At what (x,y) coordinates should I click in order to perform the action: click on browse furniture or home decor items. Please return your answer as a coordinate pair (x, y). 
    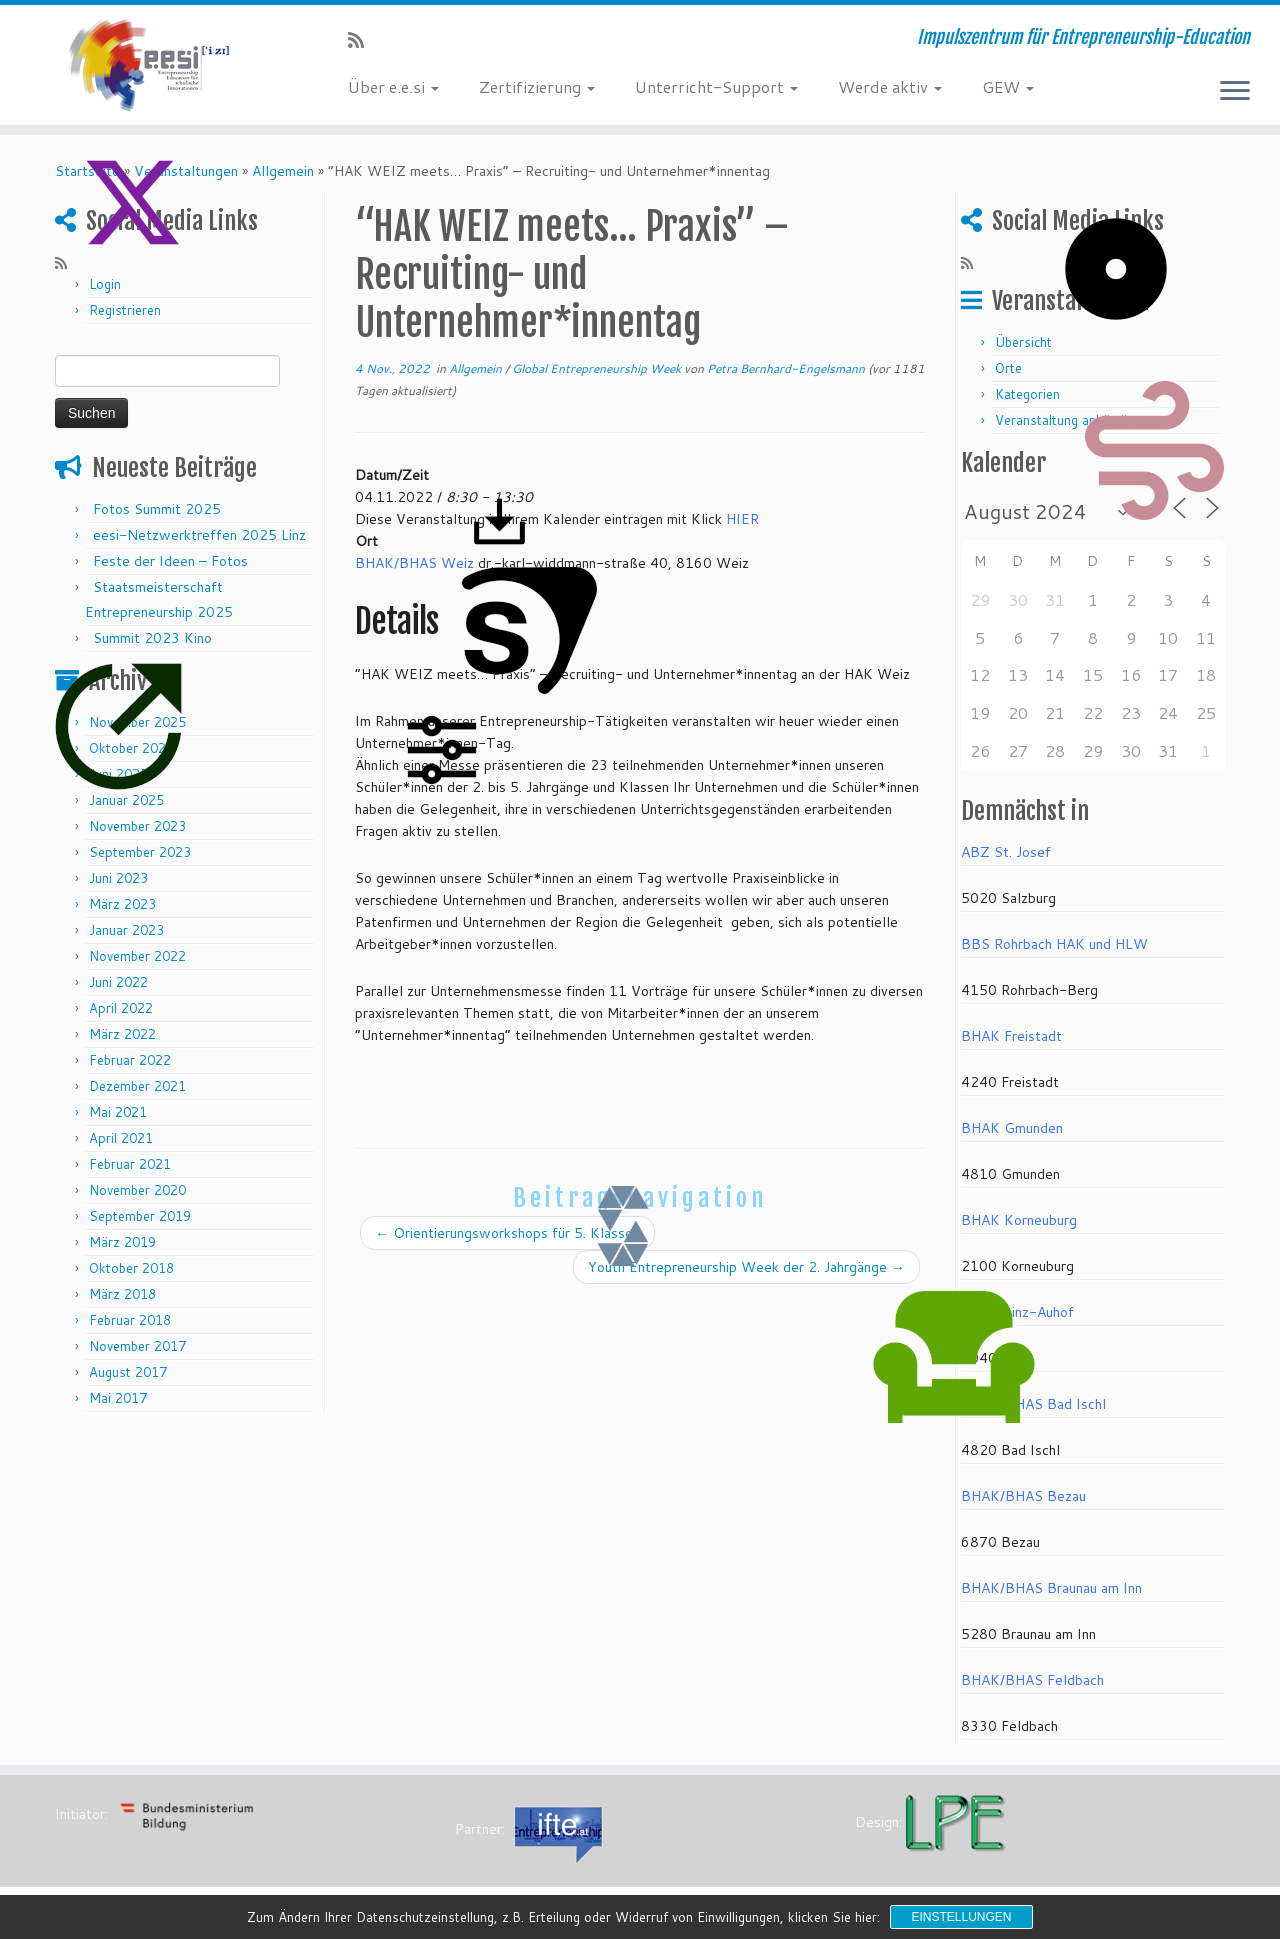
    Looking at the image, I should click on (954, 1357).